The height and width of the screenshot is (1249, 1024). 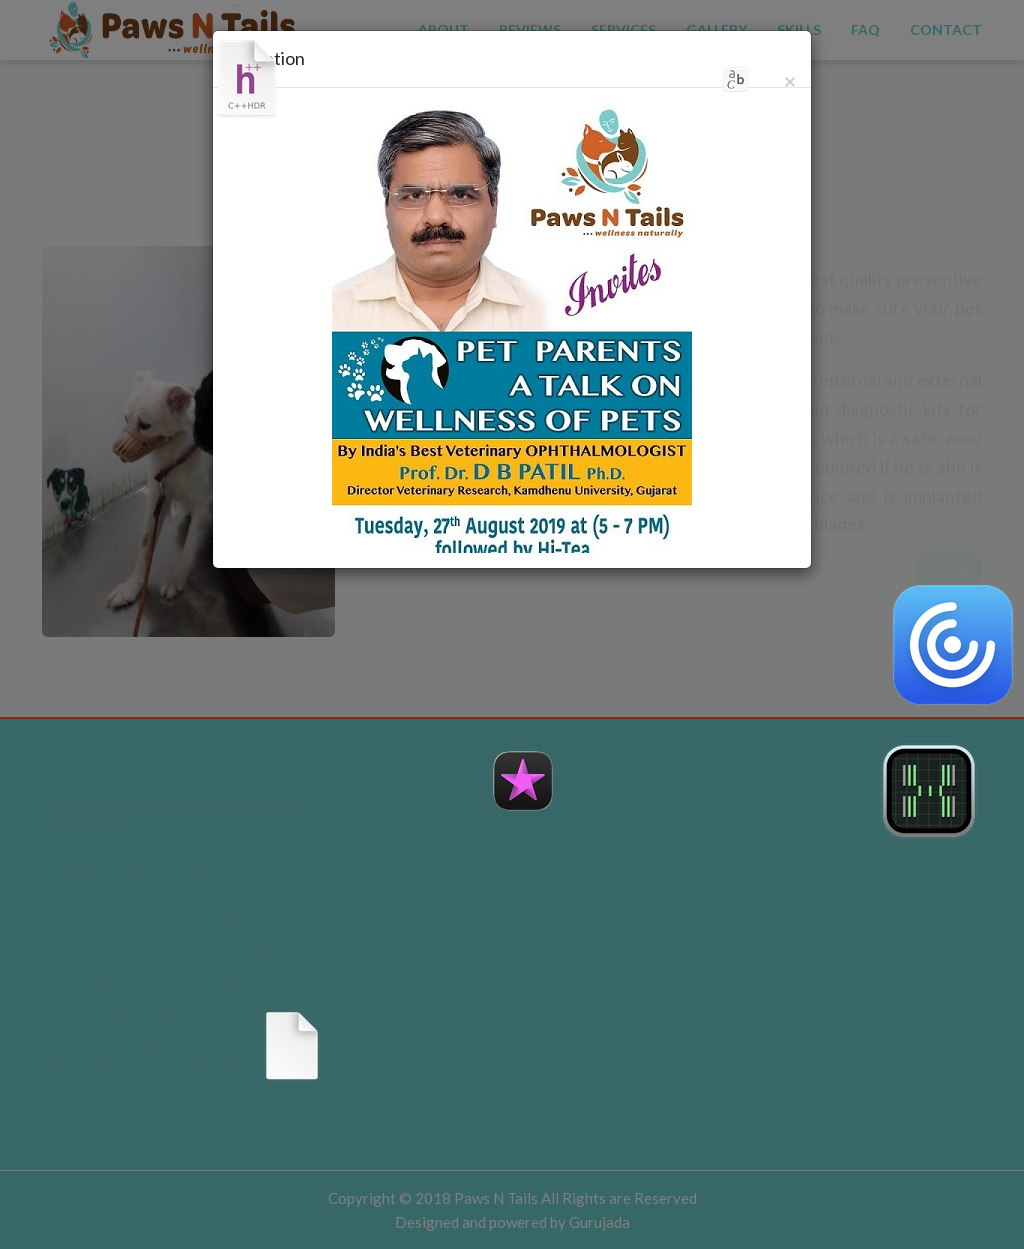 I want to click on open htop system monitor, so click(x=929, y=791).